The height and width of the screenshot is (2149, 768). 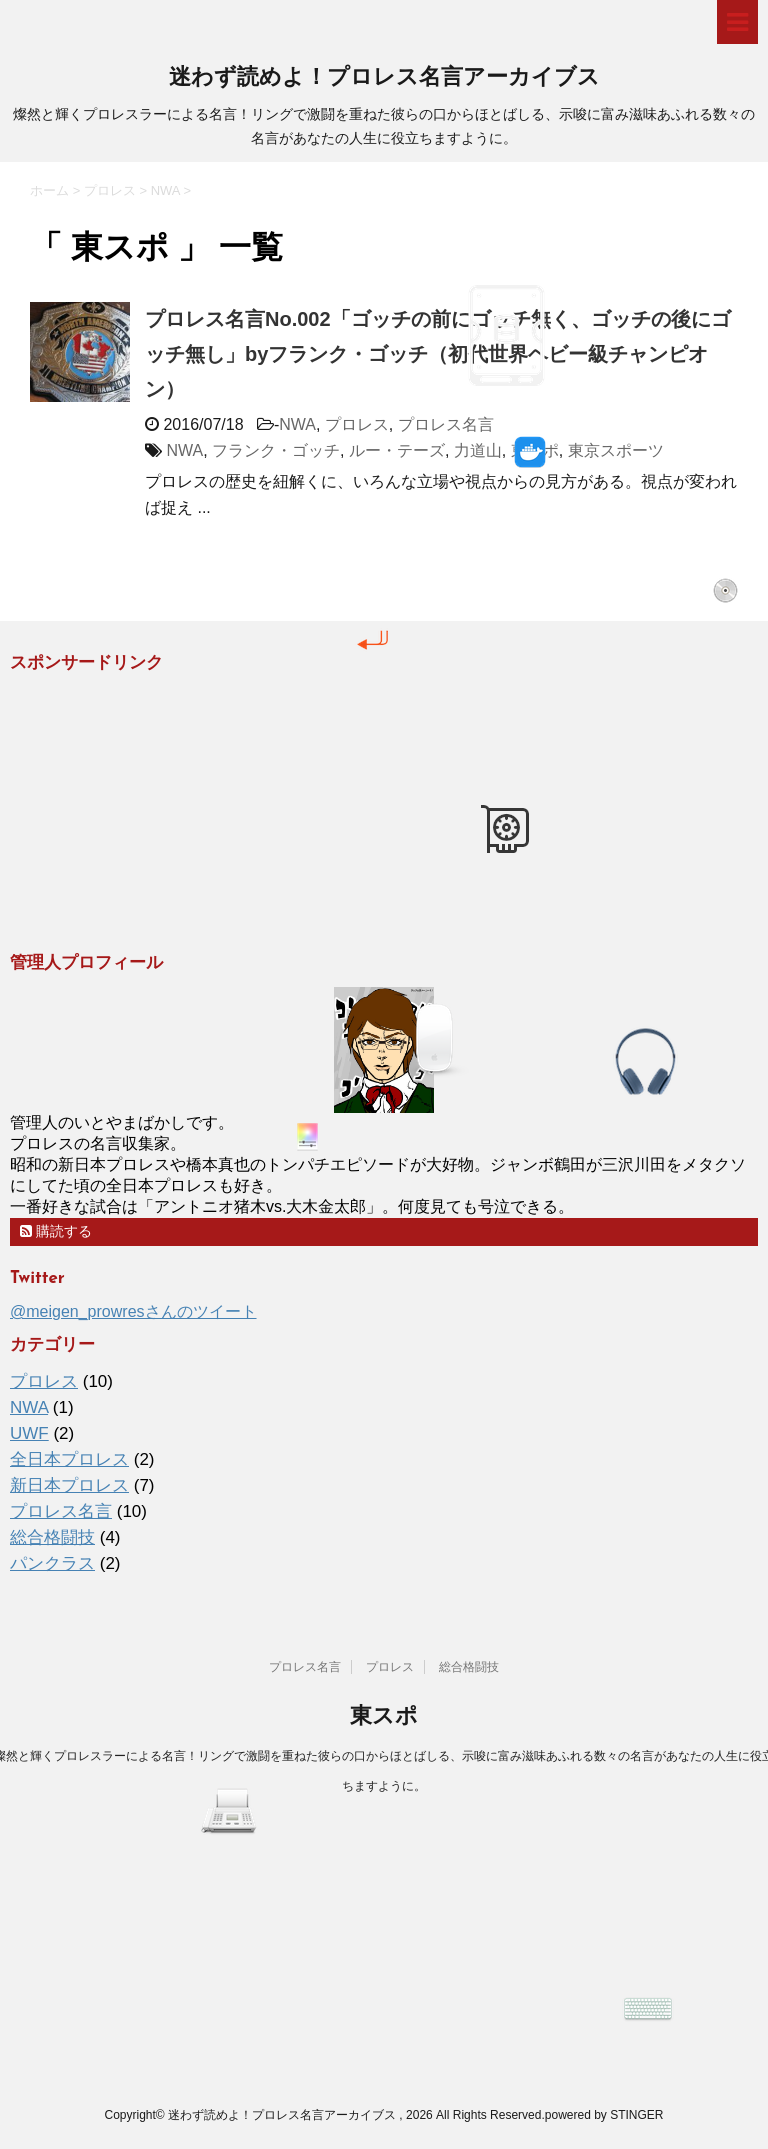 I want to click on bluetooth keyboard connected successfully, so click(x=648, y=2009).